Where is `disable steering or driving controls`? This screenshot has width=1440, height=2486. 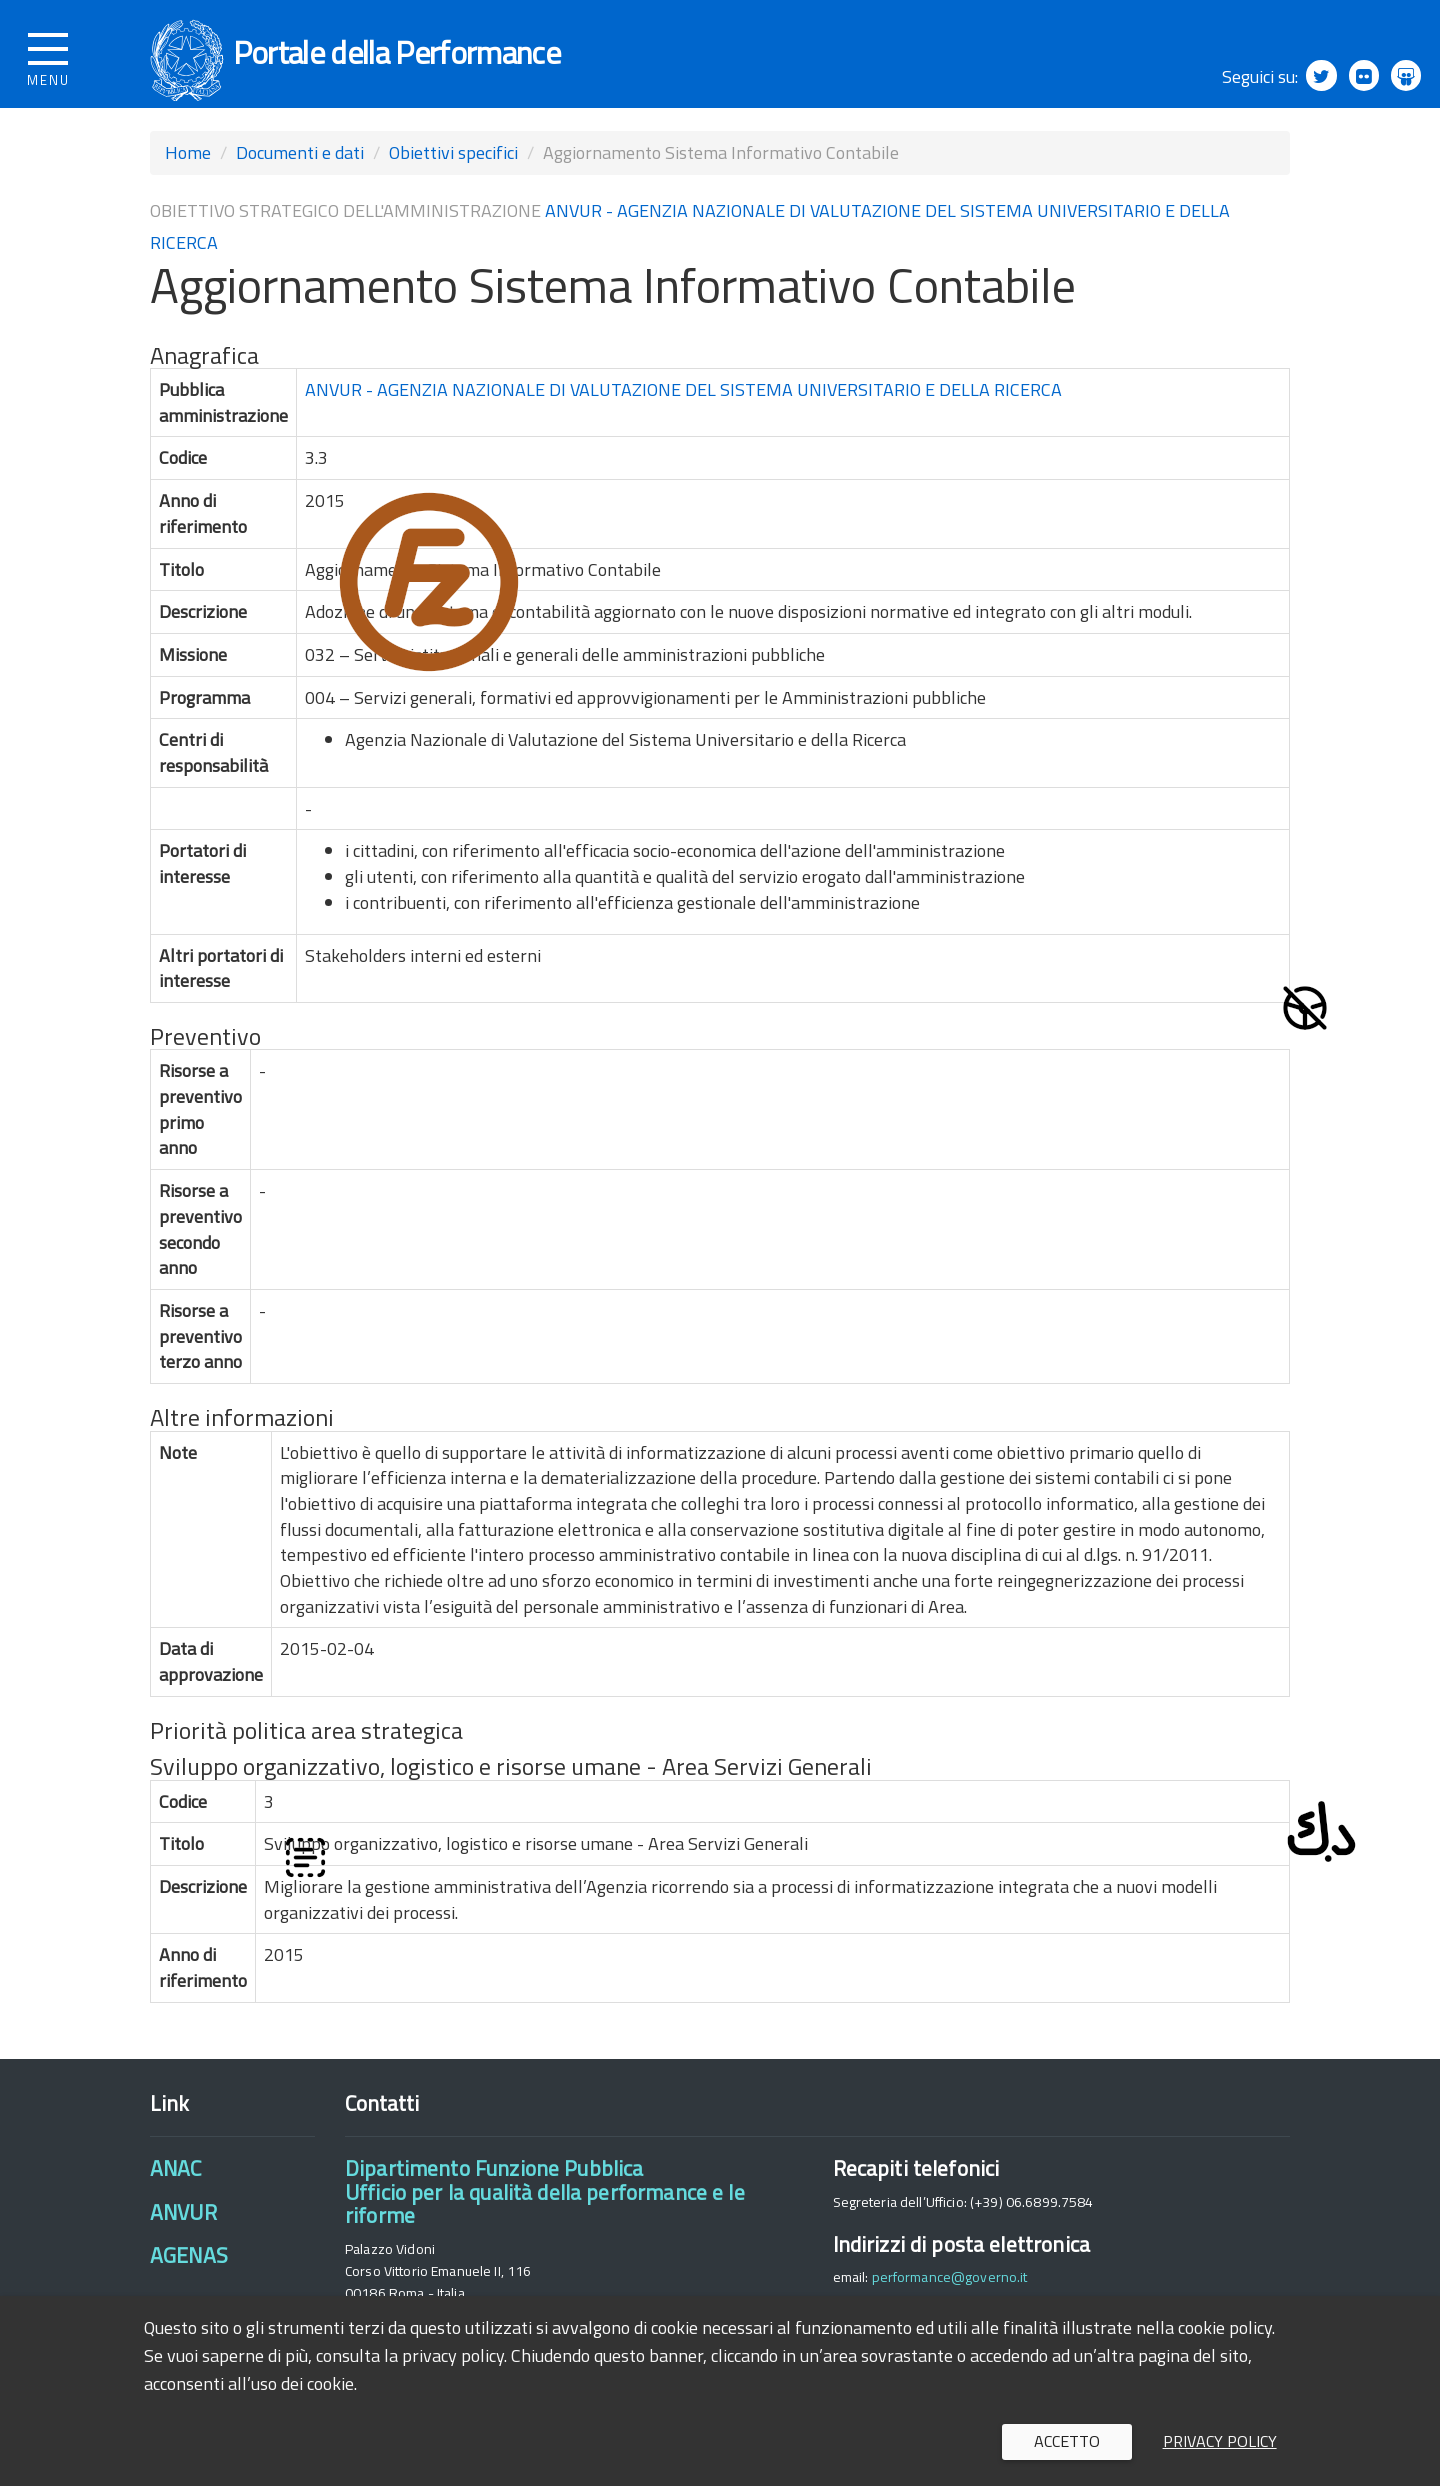
disable steering or driving controls is located at coordinates (1305, 1008).